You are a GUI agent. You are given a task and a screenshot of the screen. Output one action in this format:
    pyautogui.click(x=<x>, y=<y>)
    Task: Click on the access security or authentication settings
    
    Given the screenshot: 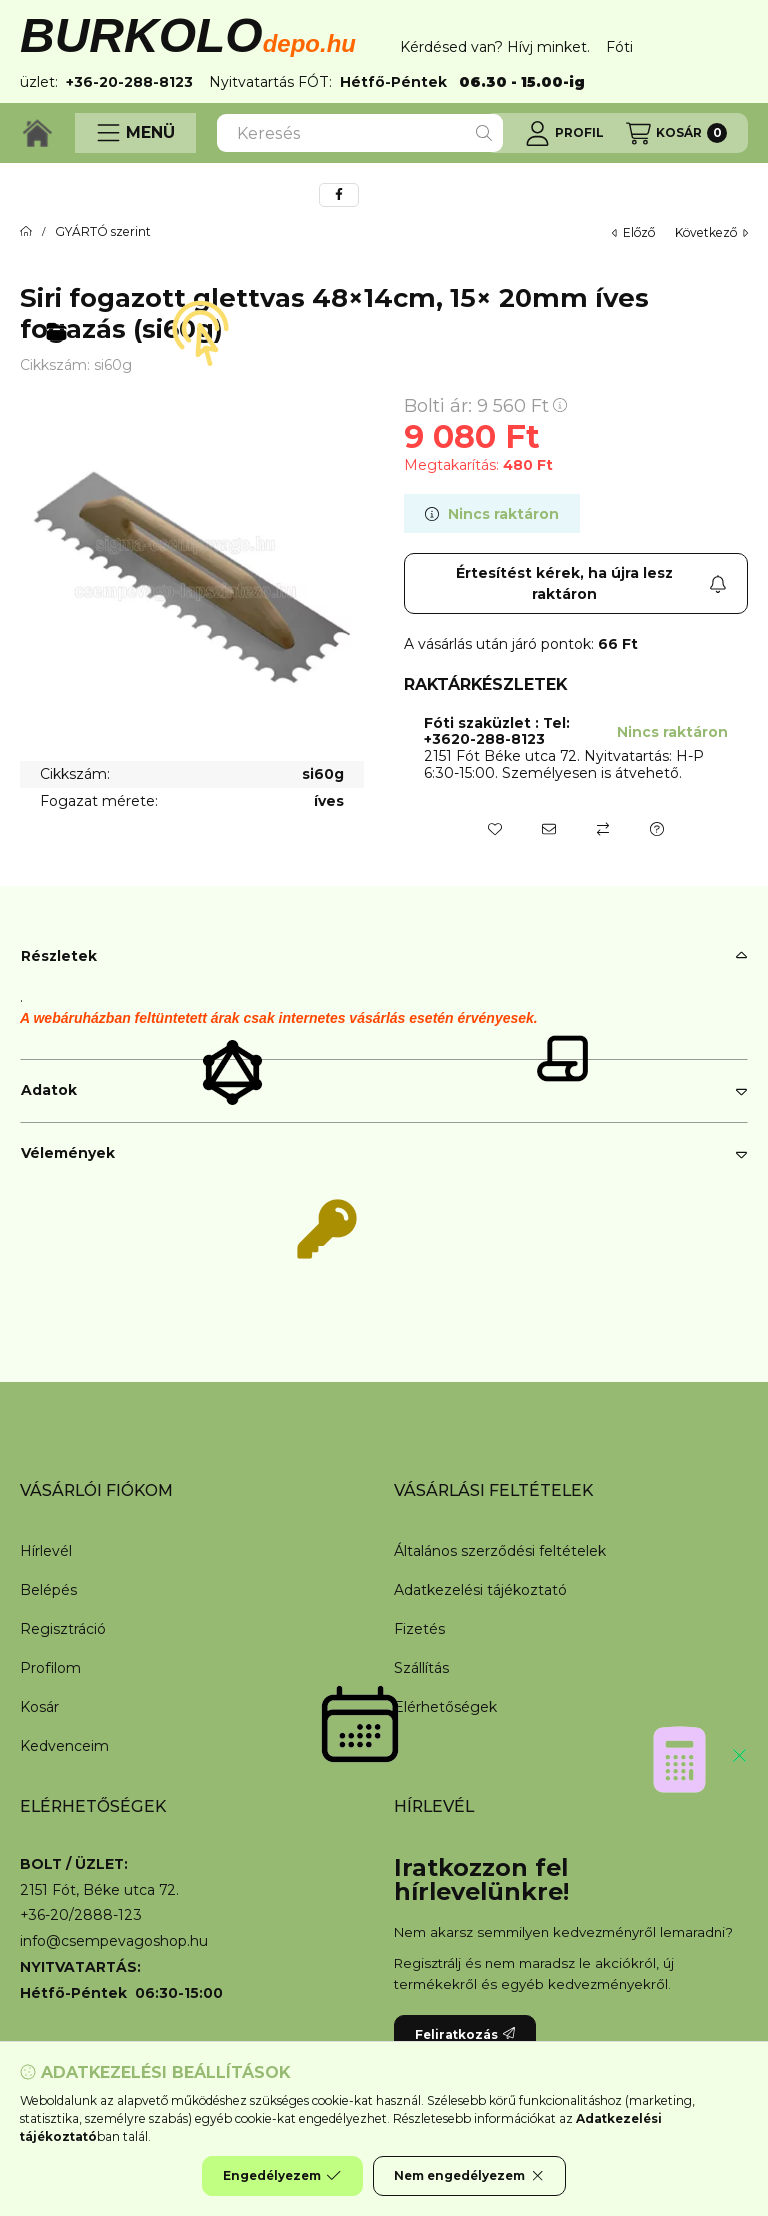 What is the action you would take?
    pyautogui.click(x=327, y=1229)
    